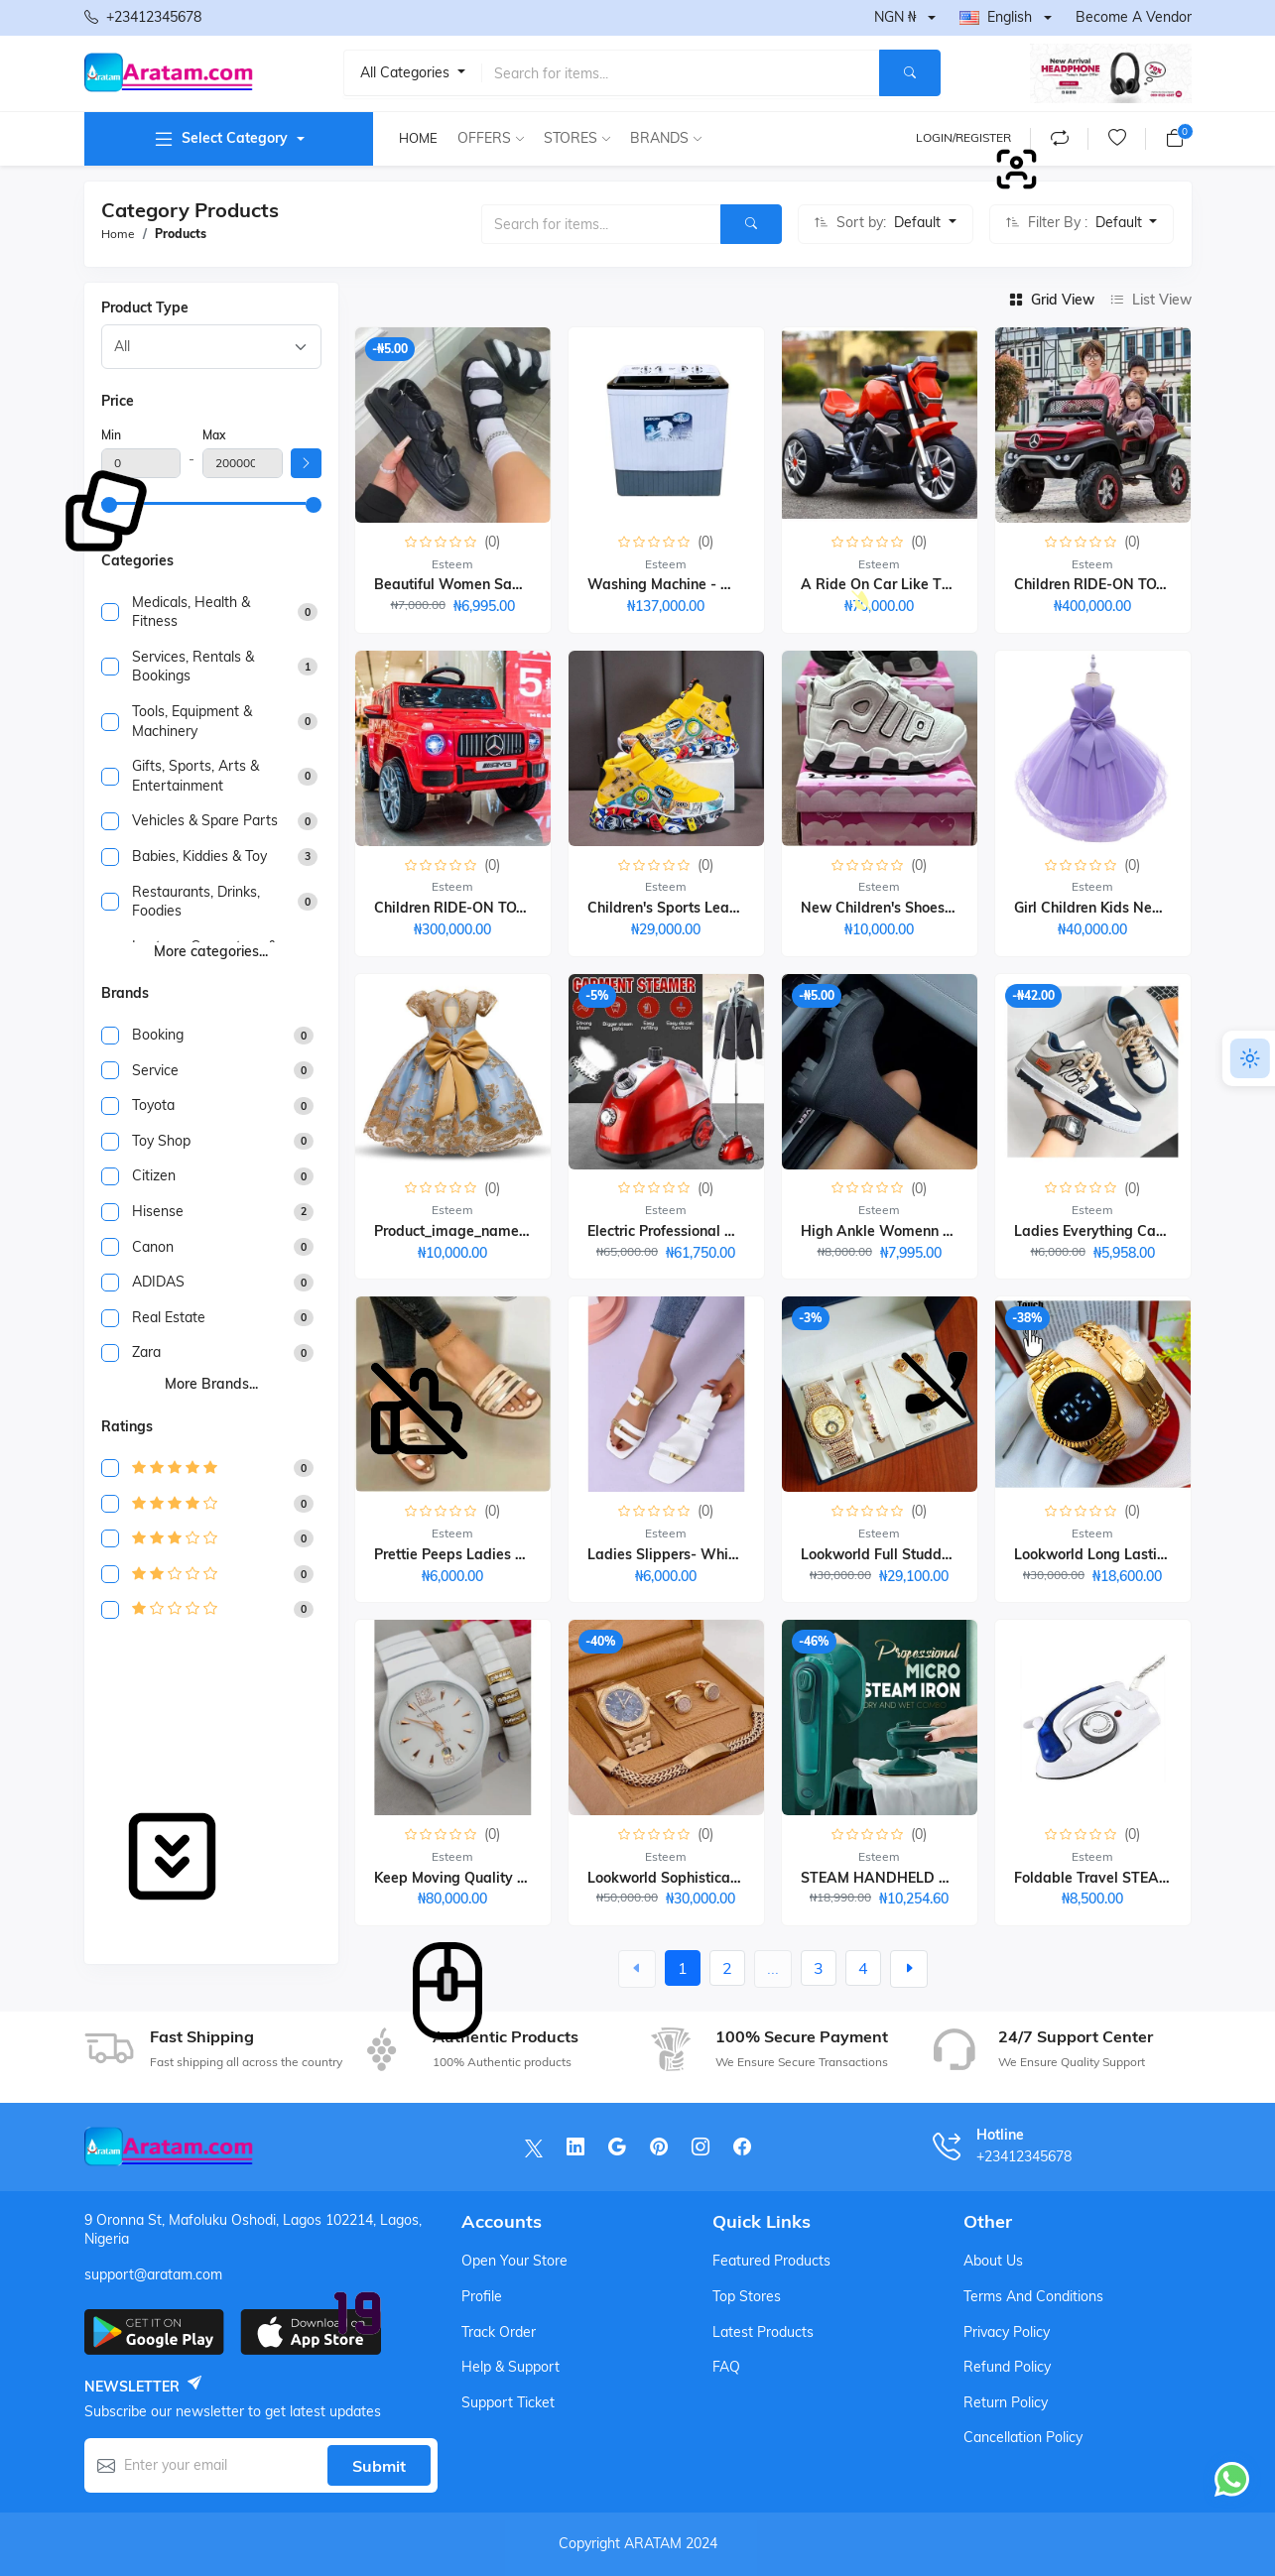  What do you see at coordinates (1016, 169) in the screenshot?
I see `scan or verify user identity` at bounding box center [1016, 169].